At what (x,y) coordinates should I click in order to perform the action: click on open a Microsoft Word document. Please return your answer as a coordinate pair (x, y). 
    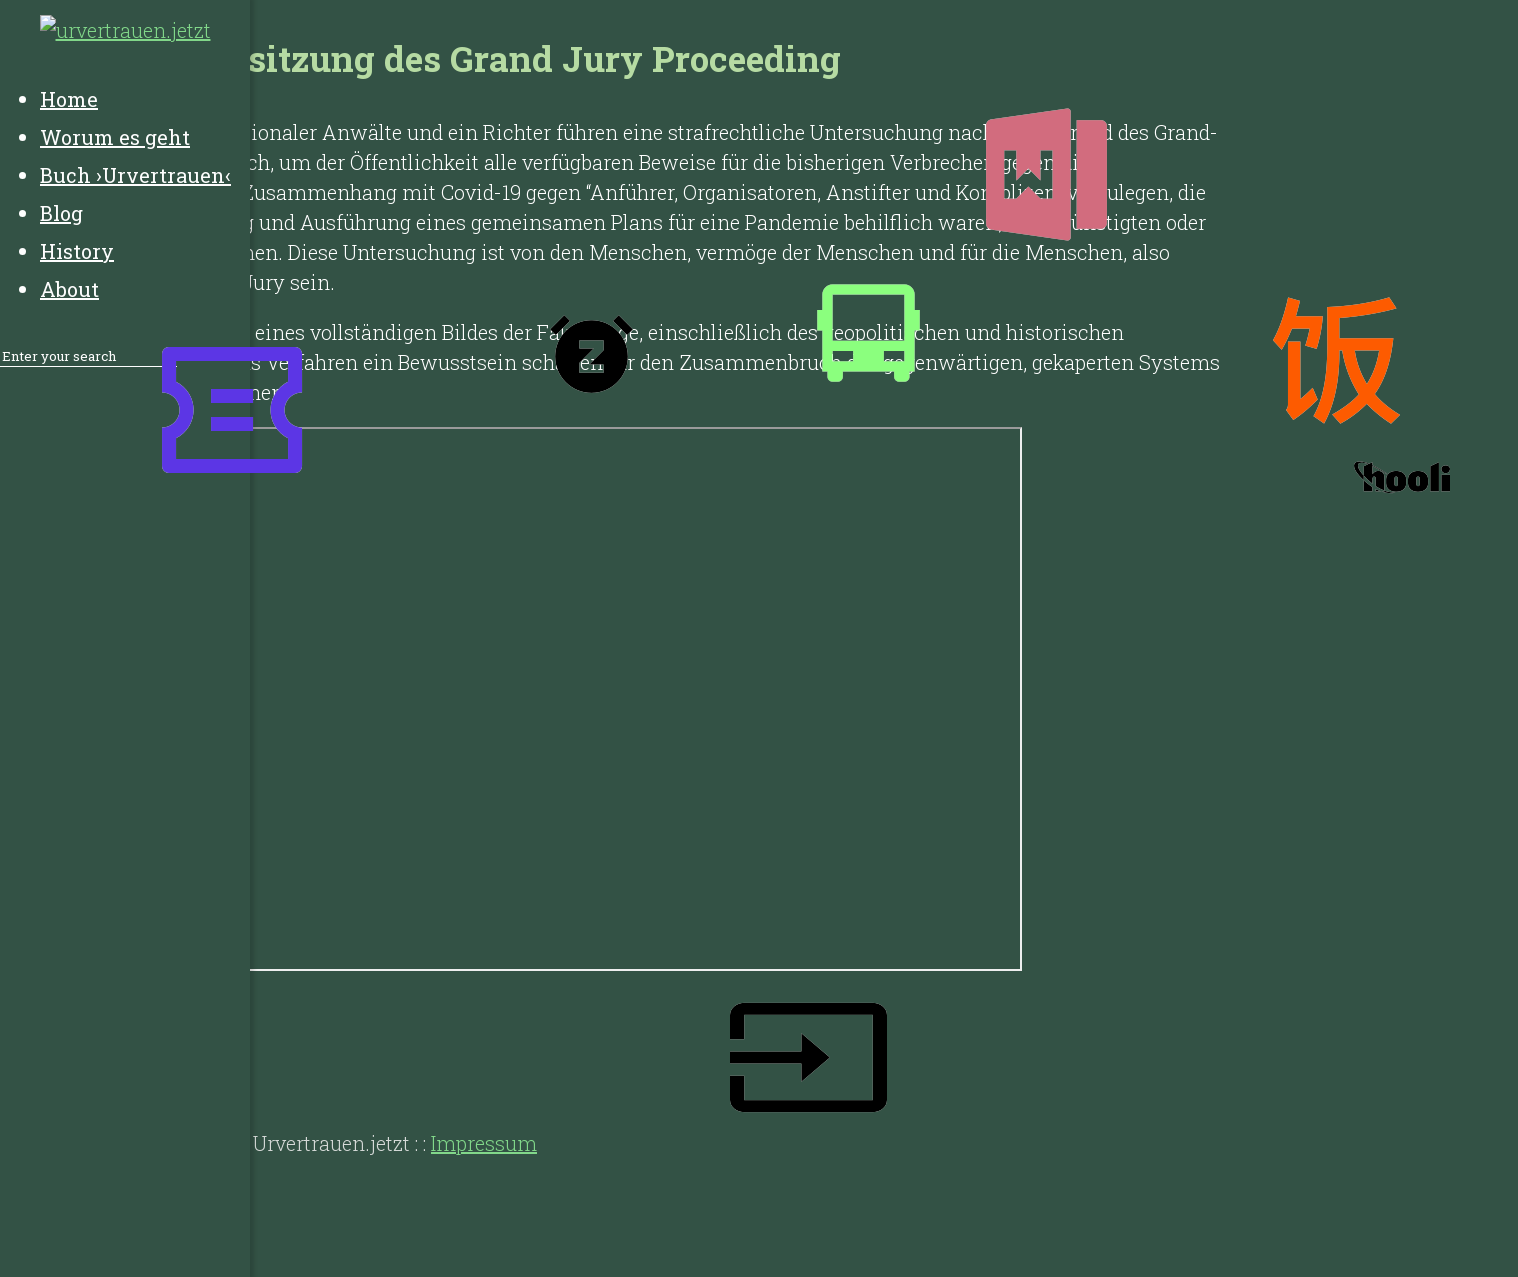
    Looking at the image, I should click on (1046, 174).